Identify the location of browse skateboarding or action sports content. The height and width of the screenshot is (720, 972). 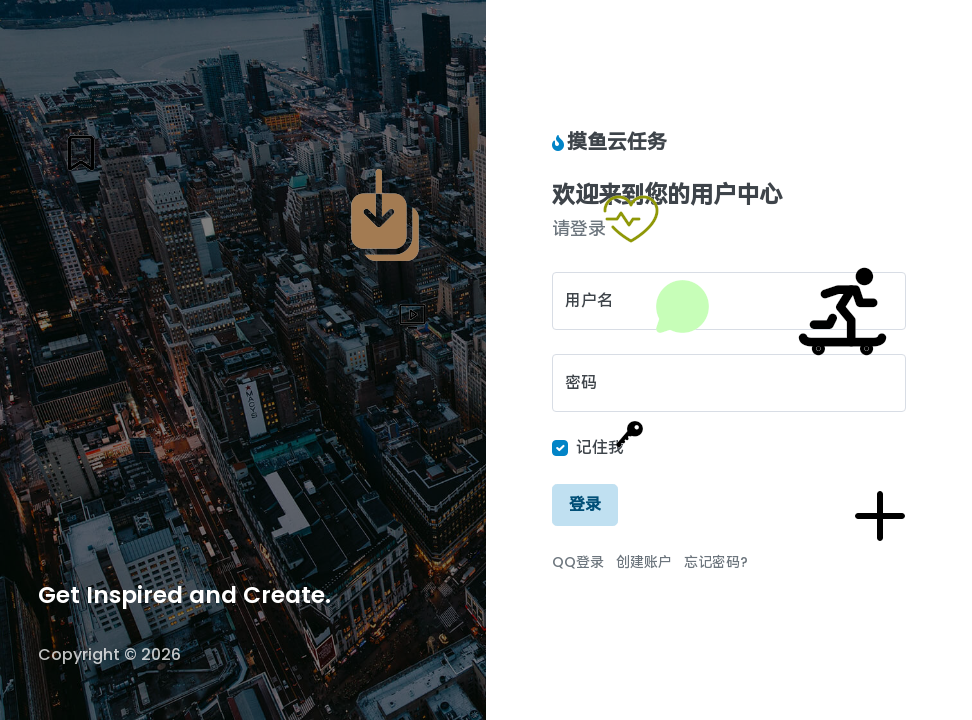
(842, 311).